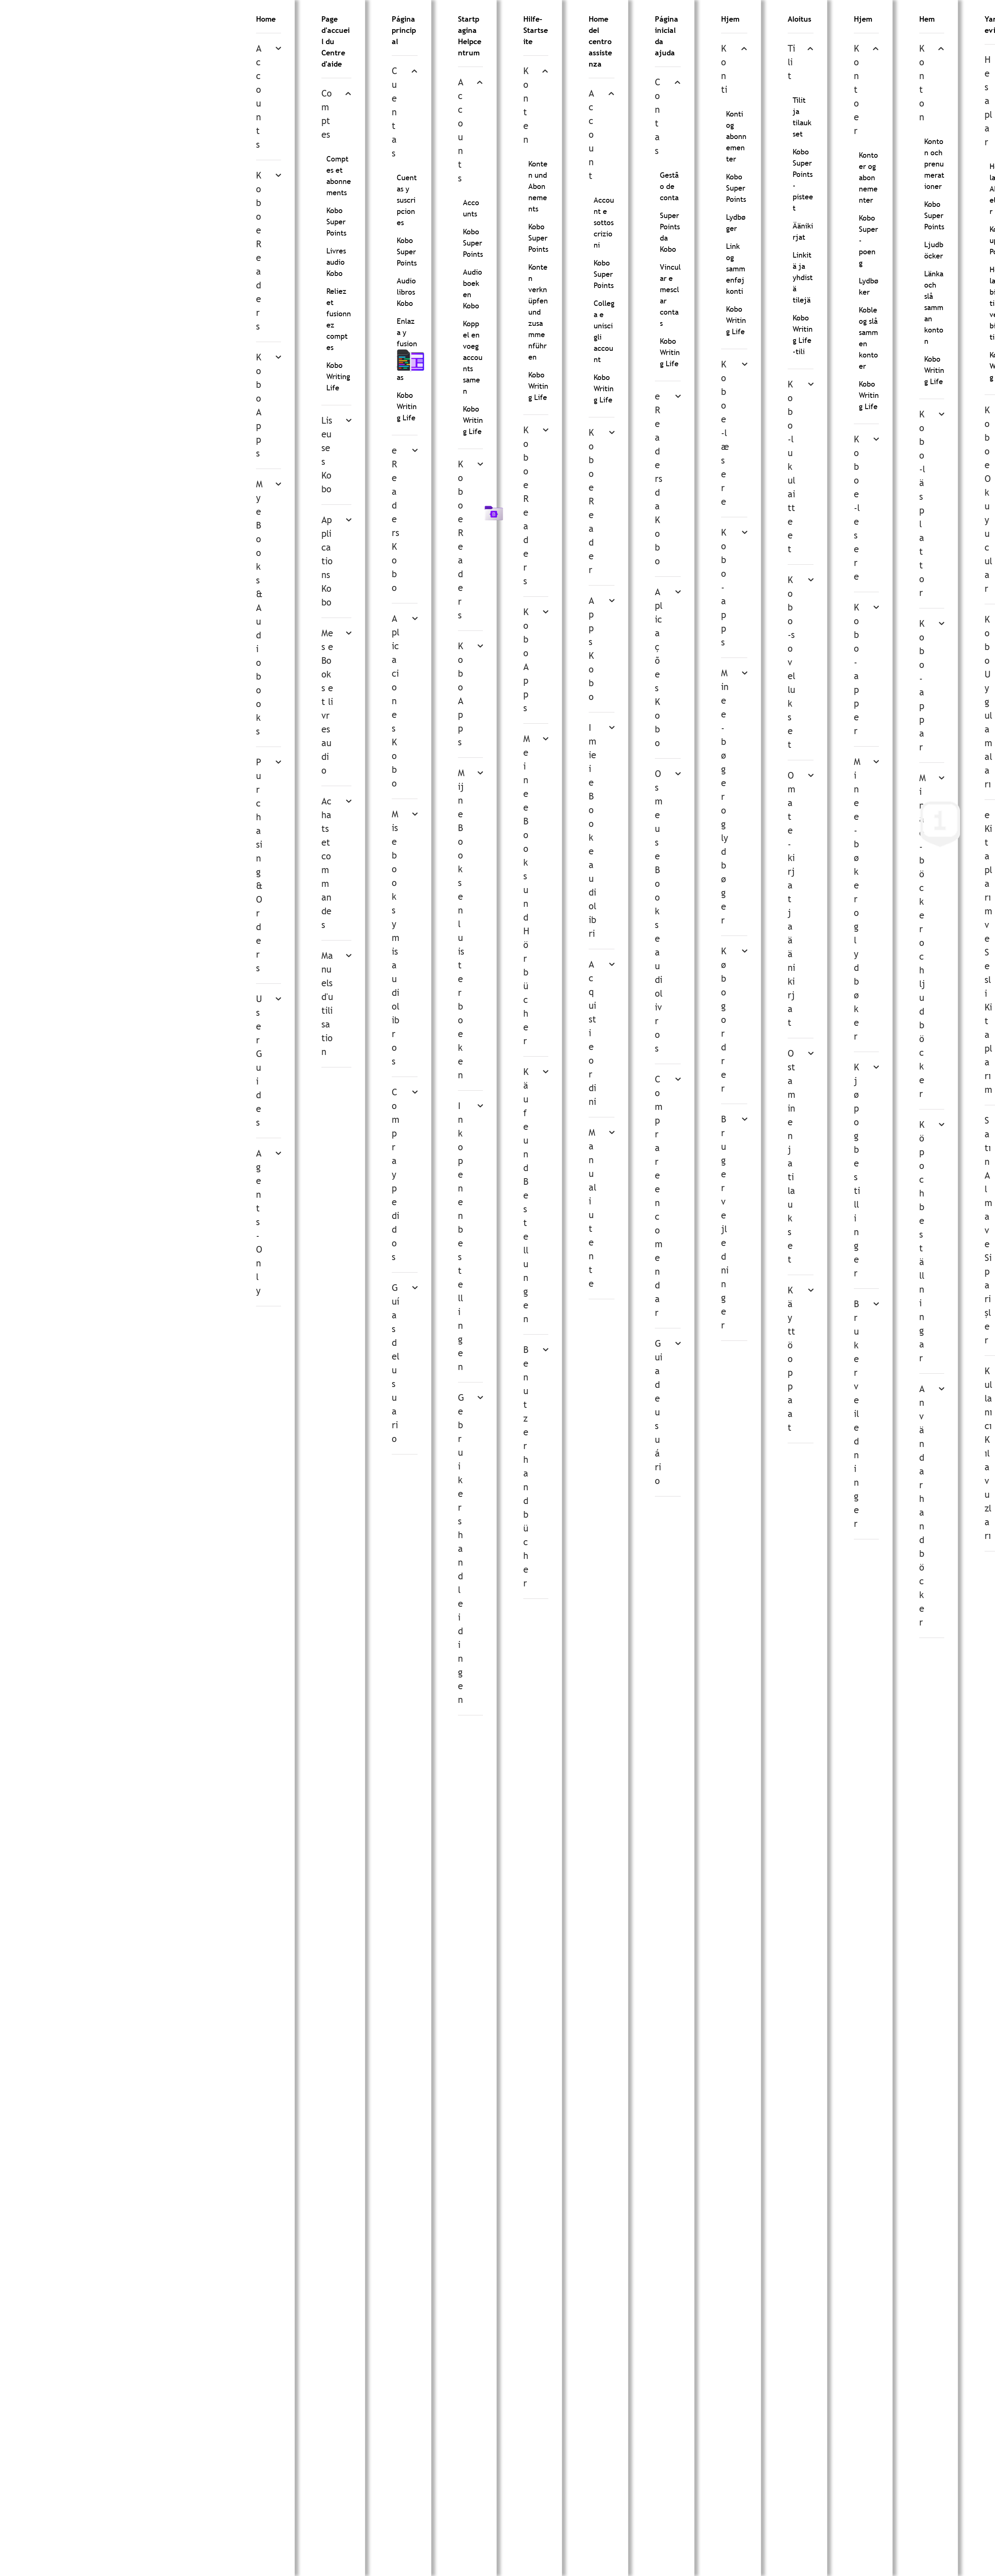 The image size is (995, 2576). What do you see at coordinates (940, 824) in the screenshot?
I see `indicates num lock is enabled` at bounding box center [940, 824].